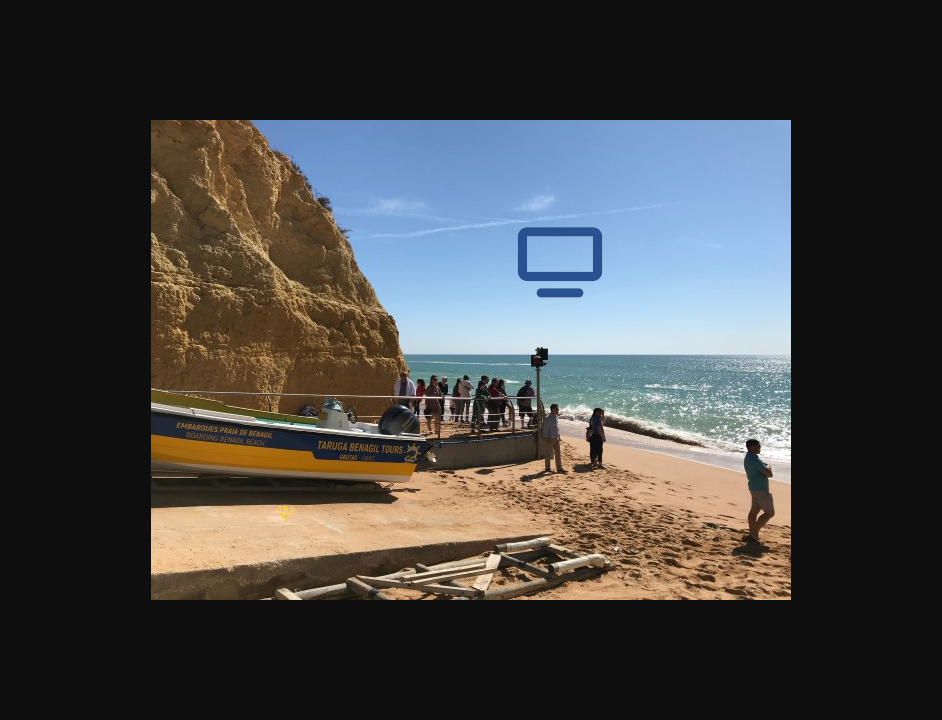  I want to click on access TV or video streaming, so click(560, 260).